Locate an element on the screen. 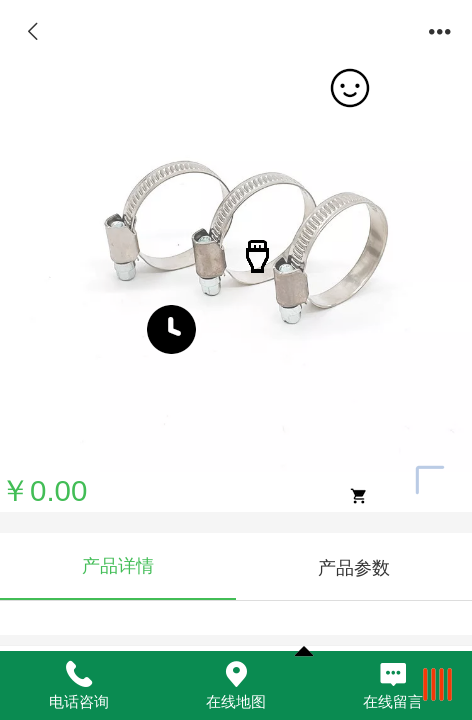  view your shopping cart is located at coordinates (359, 496).